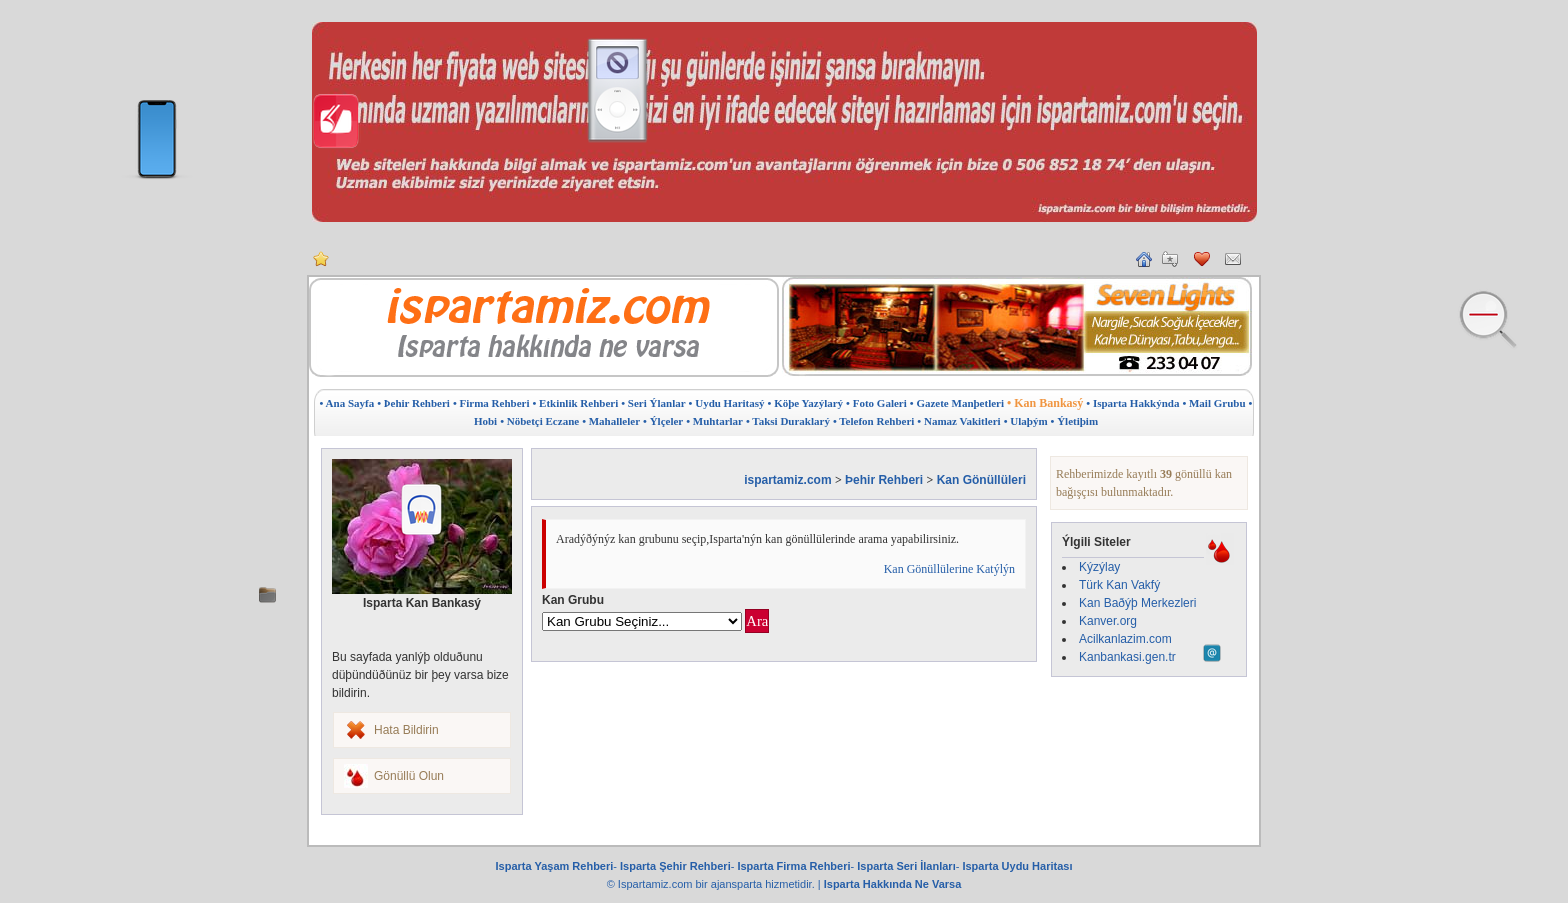  I want to click on drop files here to move them into this folder, so click(267, 594).